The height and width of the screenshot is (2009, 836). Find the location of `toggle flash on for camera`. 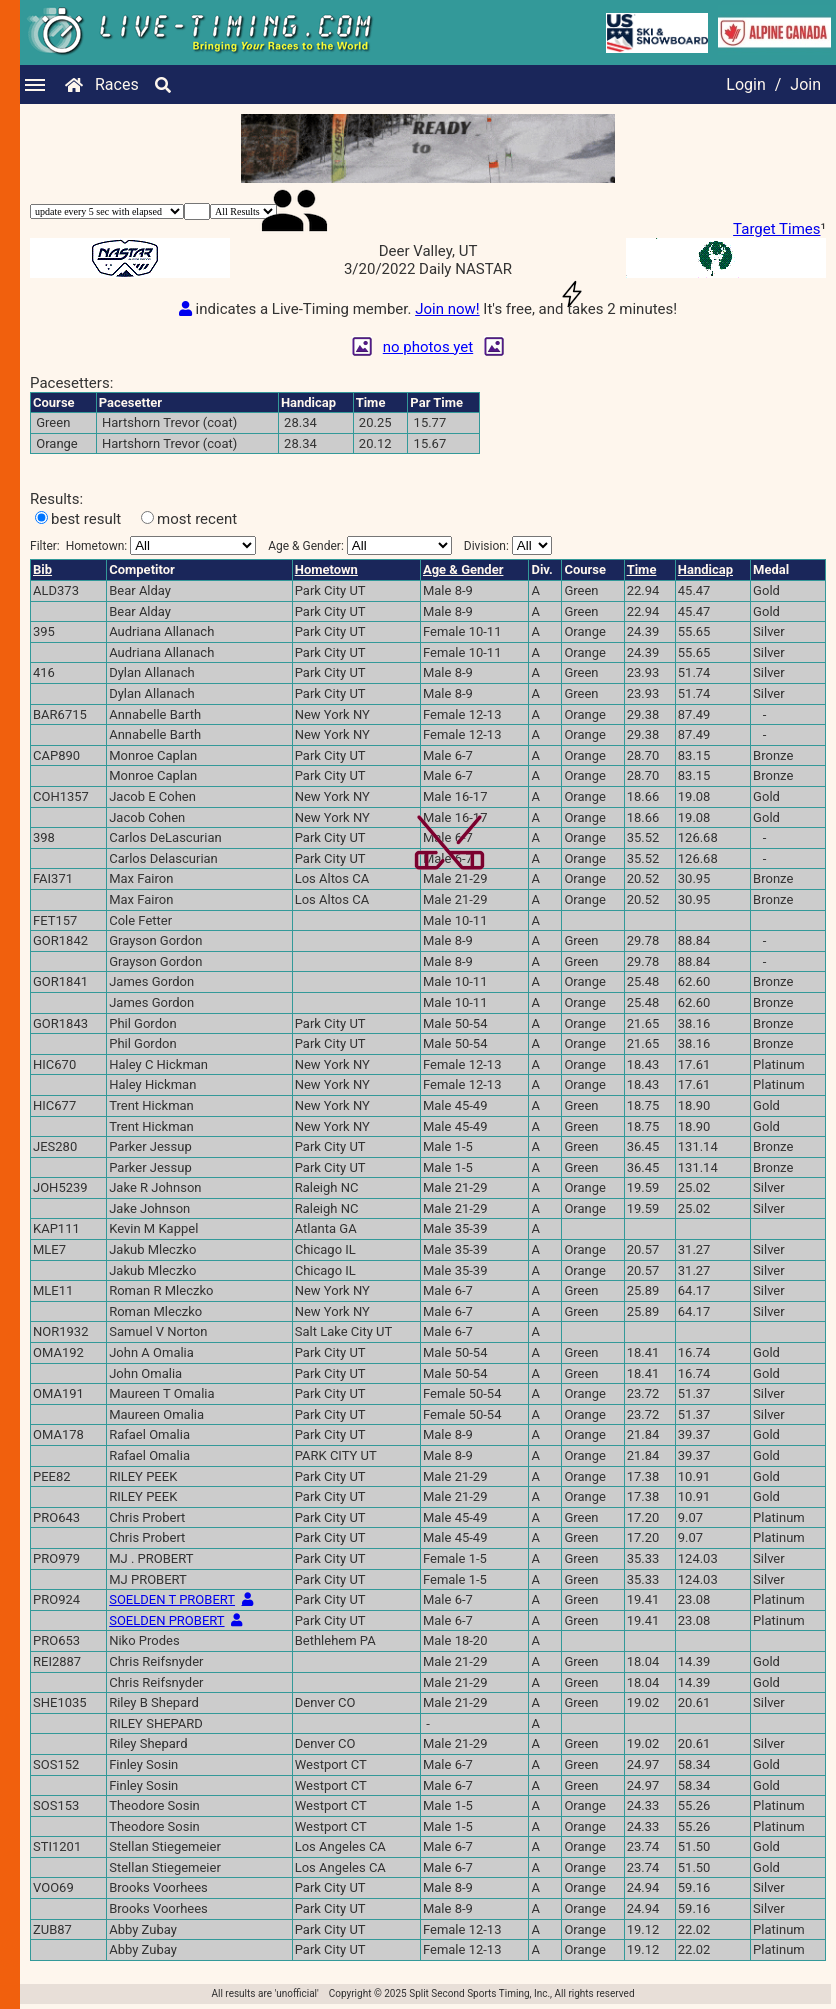

toggle flash on for camera is located at coordinates (572, 294).